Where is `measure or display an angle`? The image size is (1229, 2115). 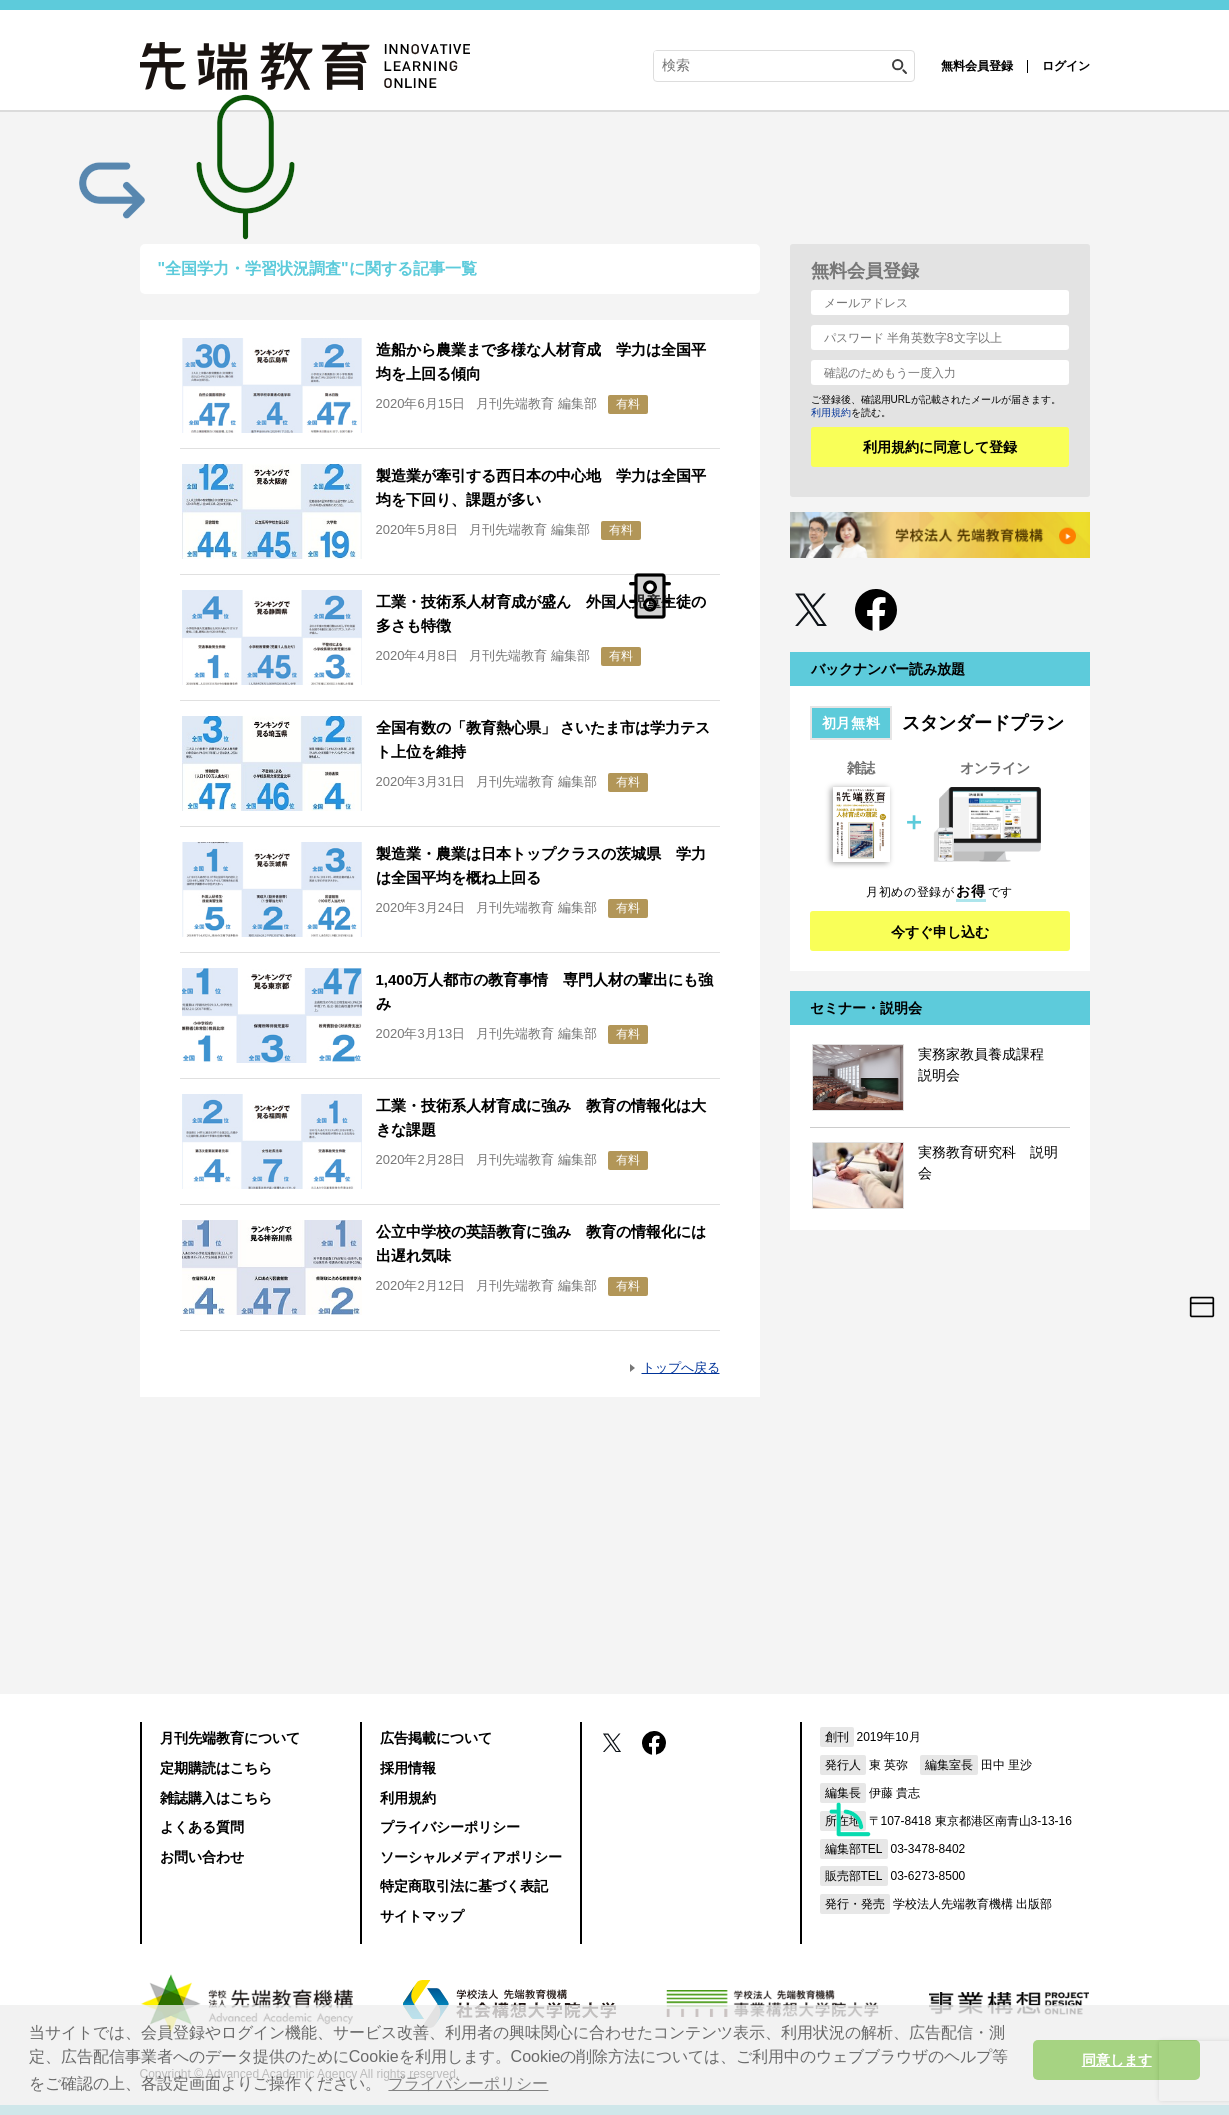
measure or display an angle is located at coordinates (848, 1821).